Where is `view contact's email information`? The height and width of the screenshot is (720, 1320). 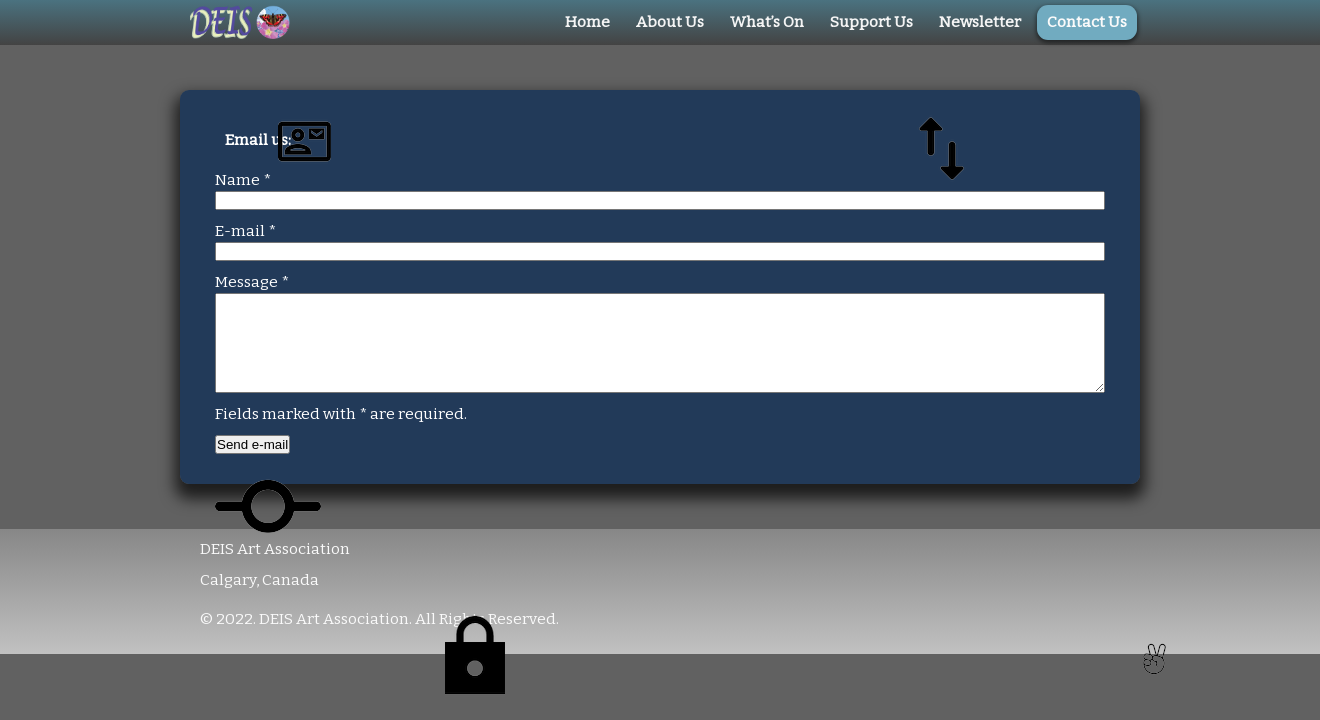 view contact's email information is located at coordinates (304, 141).